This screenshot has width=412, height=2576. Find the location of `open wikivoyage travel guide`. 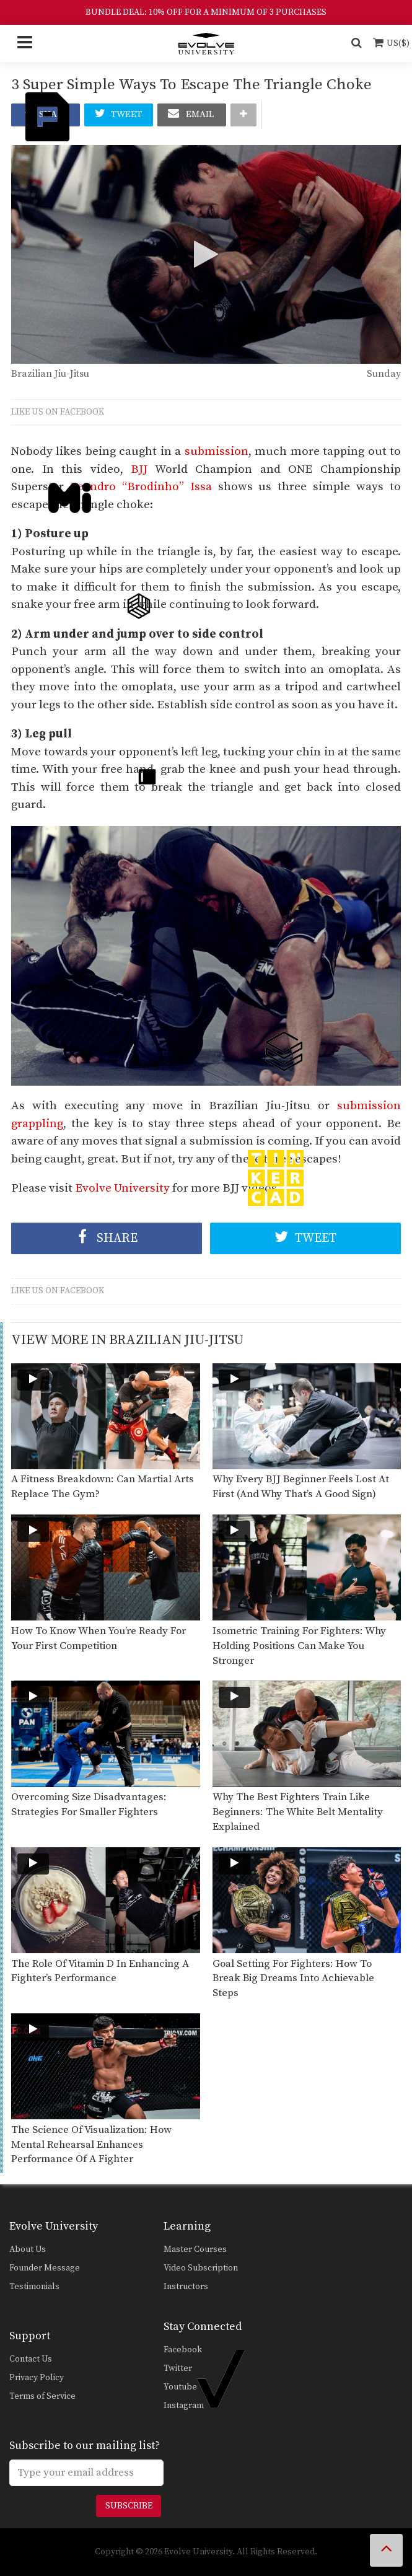

open wikivoyage travel guide is located at coordinates (63, 1932).